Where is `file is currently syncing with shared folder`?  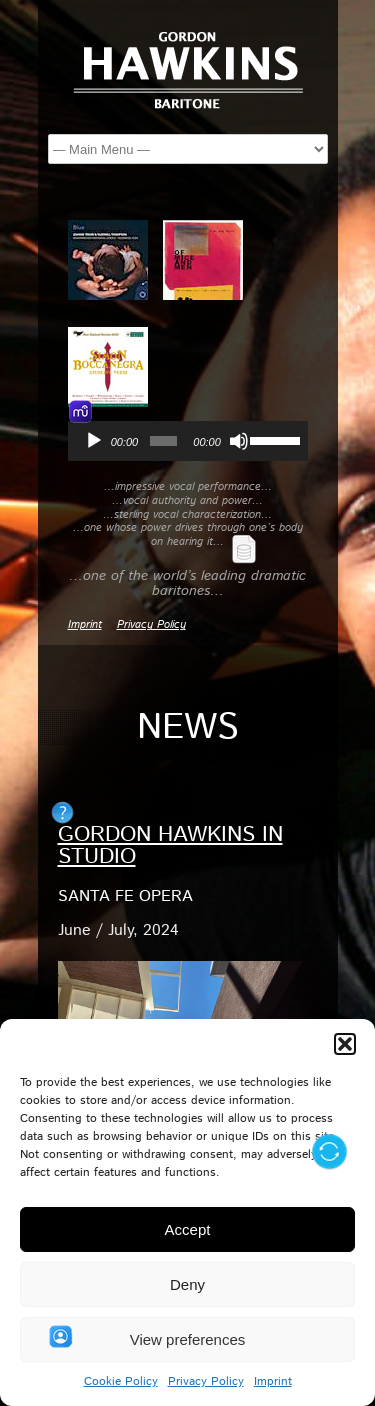 file is currently syncing with shared folder is located at coordinates (329, 1151).